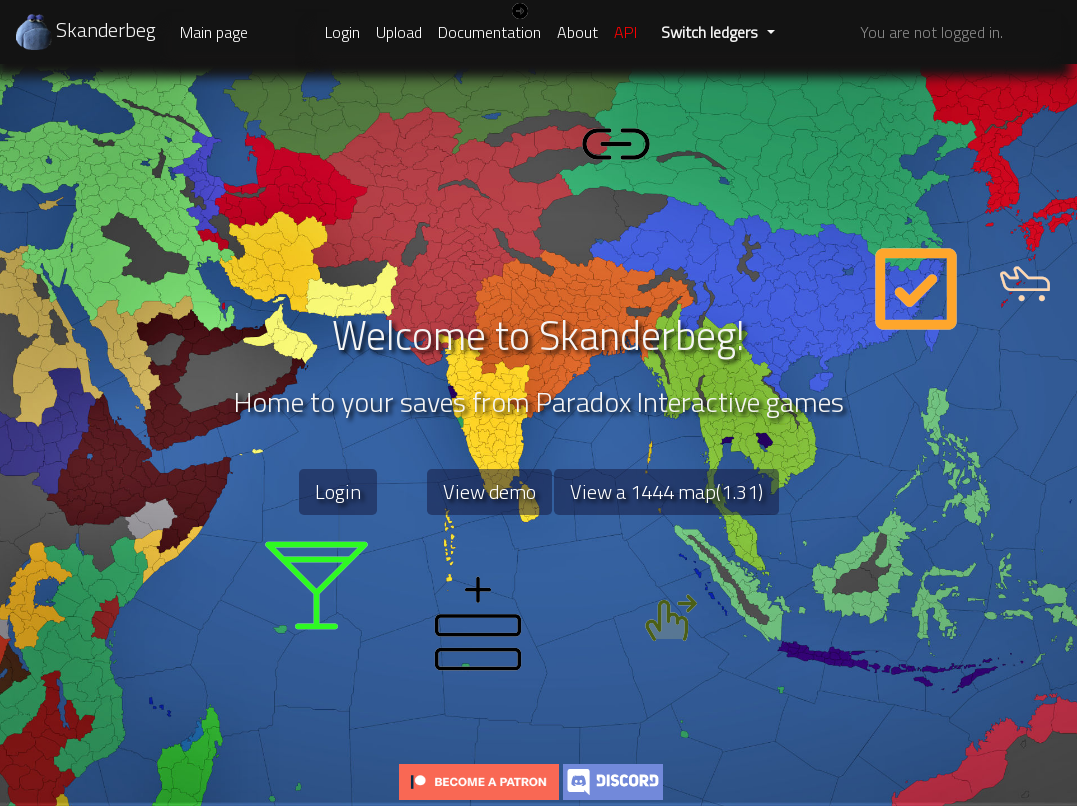  Describe the element at coordinates (478, 631) in the screenshot. I see `add a new row at the top` at that location.